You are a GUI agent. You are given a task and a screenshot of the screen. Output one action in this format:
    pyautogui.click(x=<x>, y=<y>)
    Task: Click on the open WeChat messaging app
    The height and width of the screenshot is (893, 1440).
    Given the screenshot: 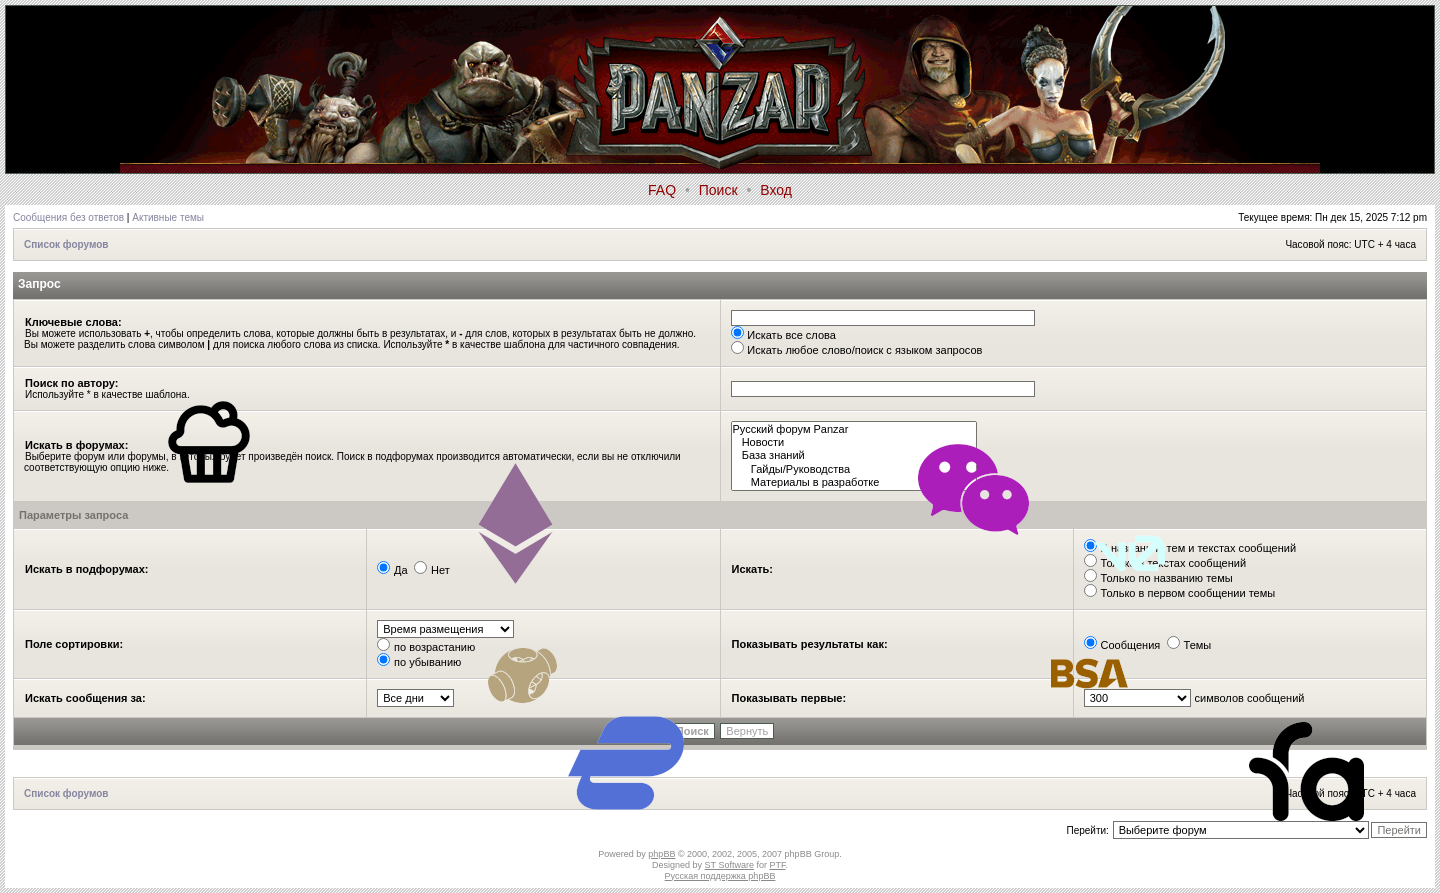 What is the action you would take?
    pyautogui.click(x=973, y=489)
    